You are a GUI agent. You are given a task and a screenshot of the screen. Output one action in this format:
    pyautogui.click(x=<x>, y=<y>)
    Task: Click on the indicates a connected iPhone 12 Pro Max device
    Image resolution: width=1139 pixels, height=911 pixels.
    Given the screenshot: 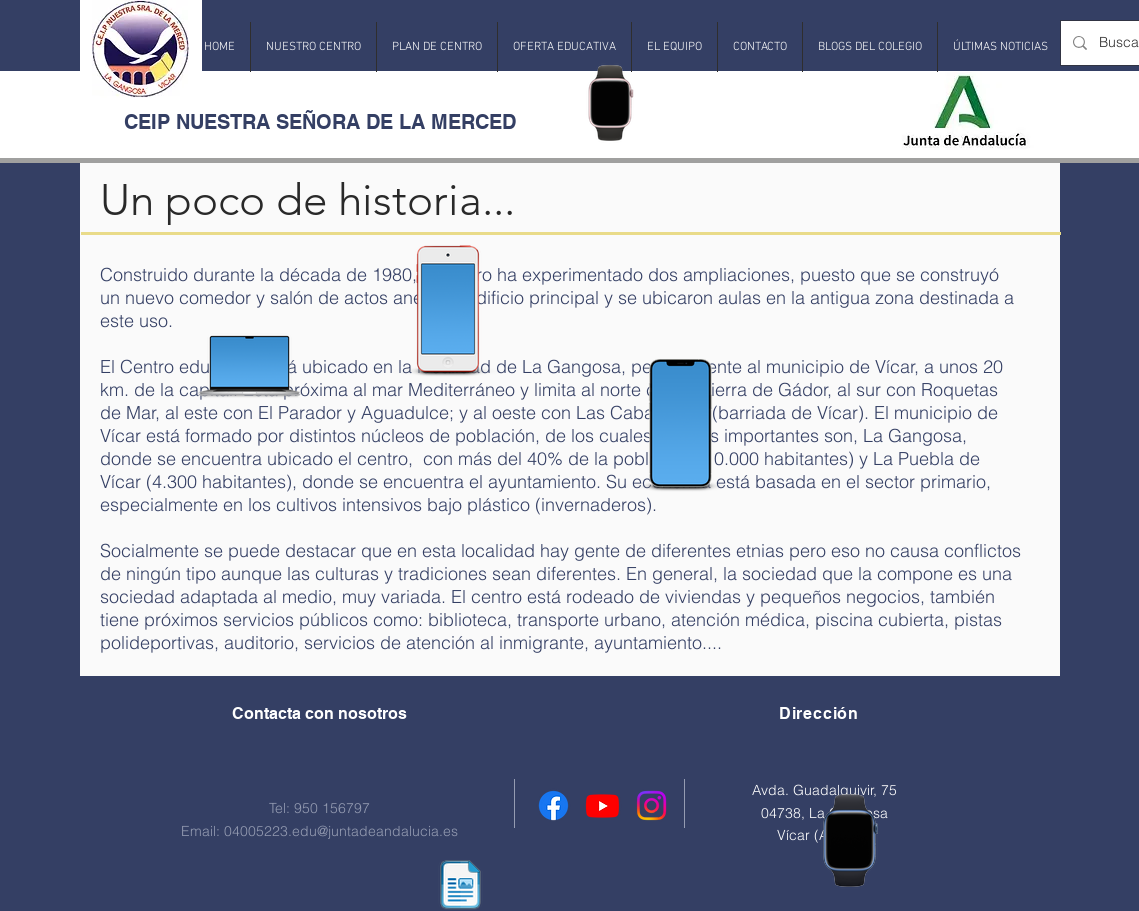 What is the action you would take?
    pyautogui.click(x=680, y=425)
    